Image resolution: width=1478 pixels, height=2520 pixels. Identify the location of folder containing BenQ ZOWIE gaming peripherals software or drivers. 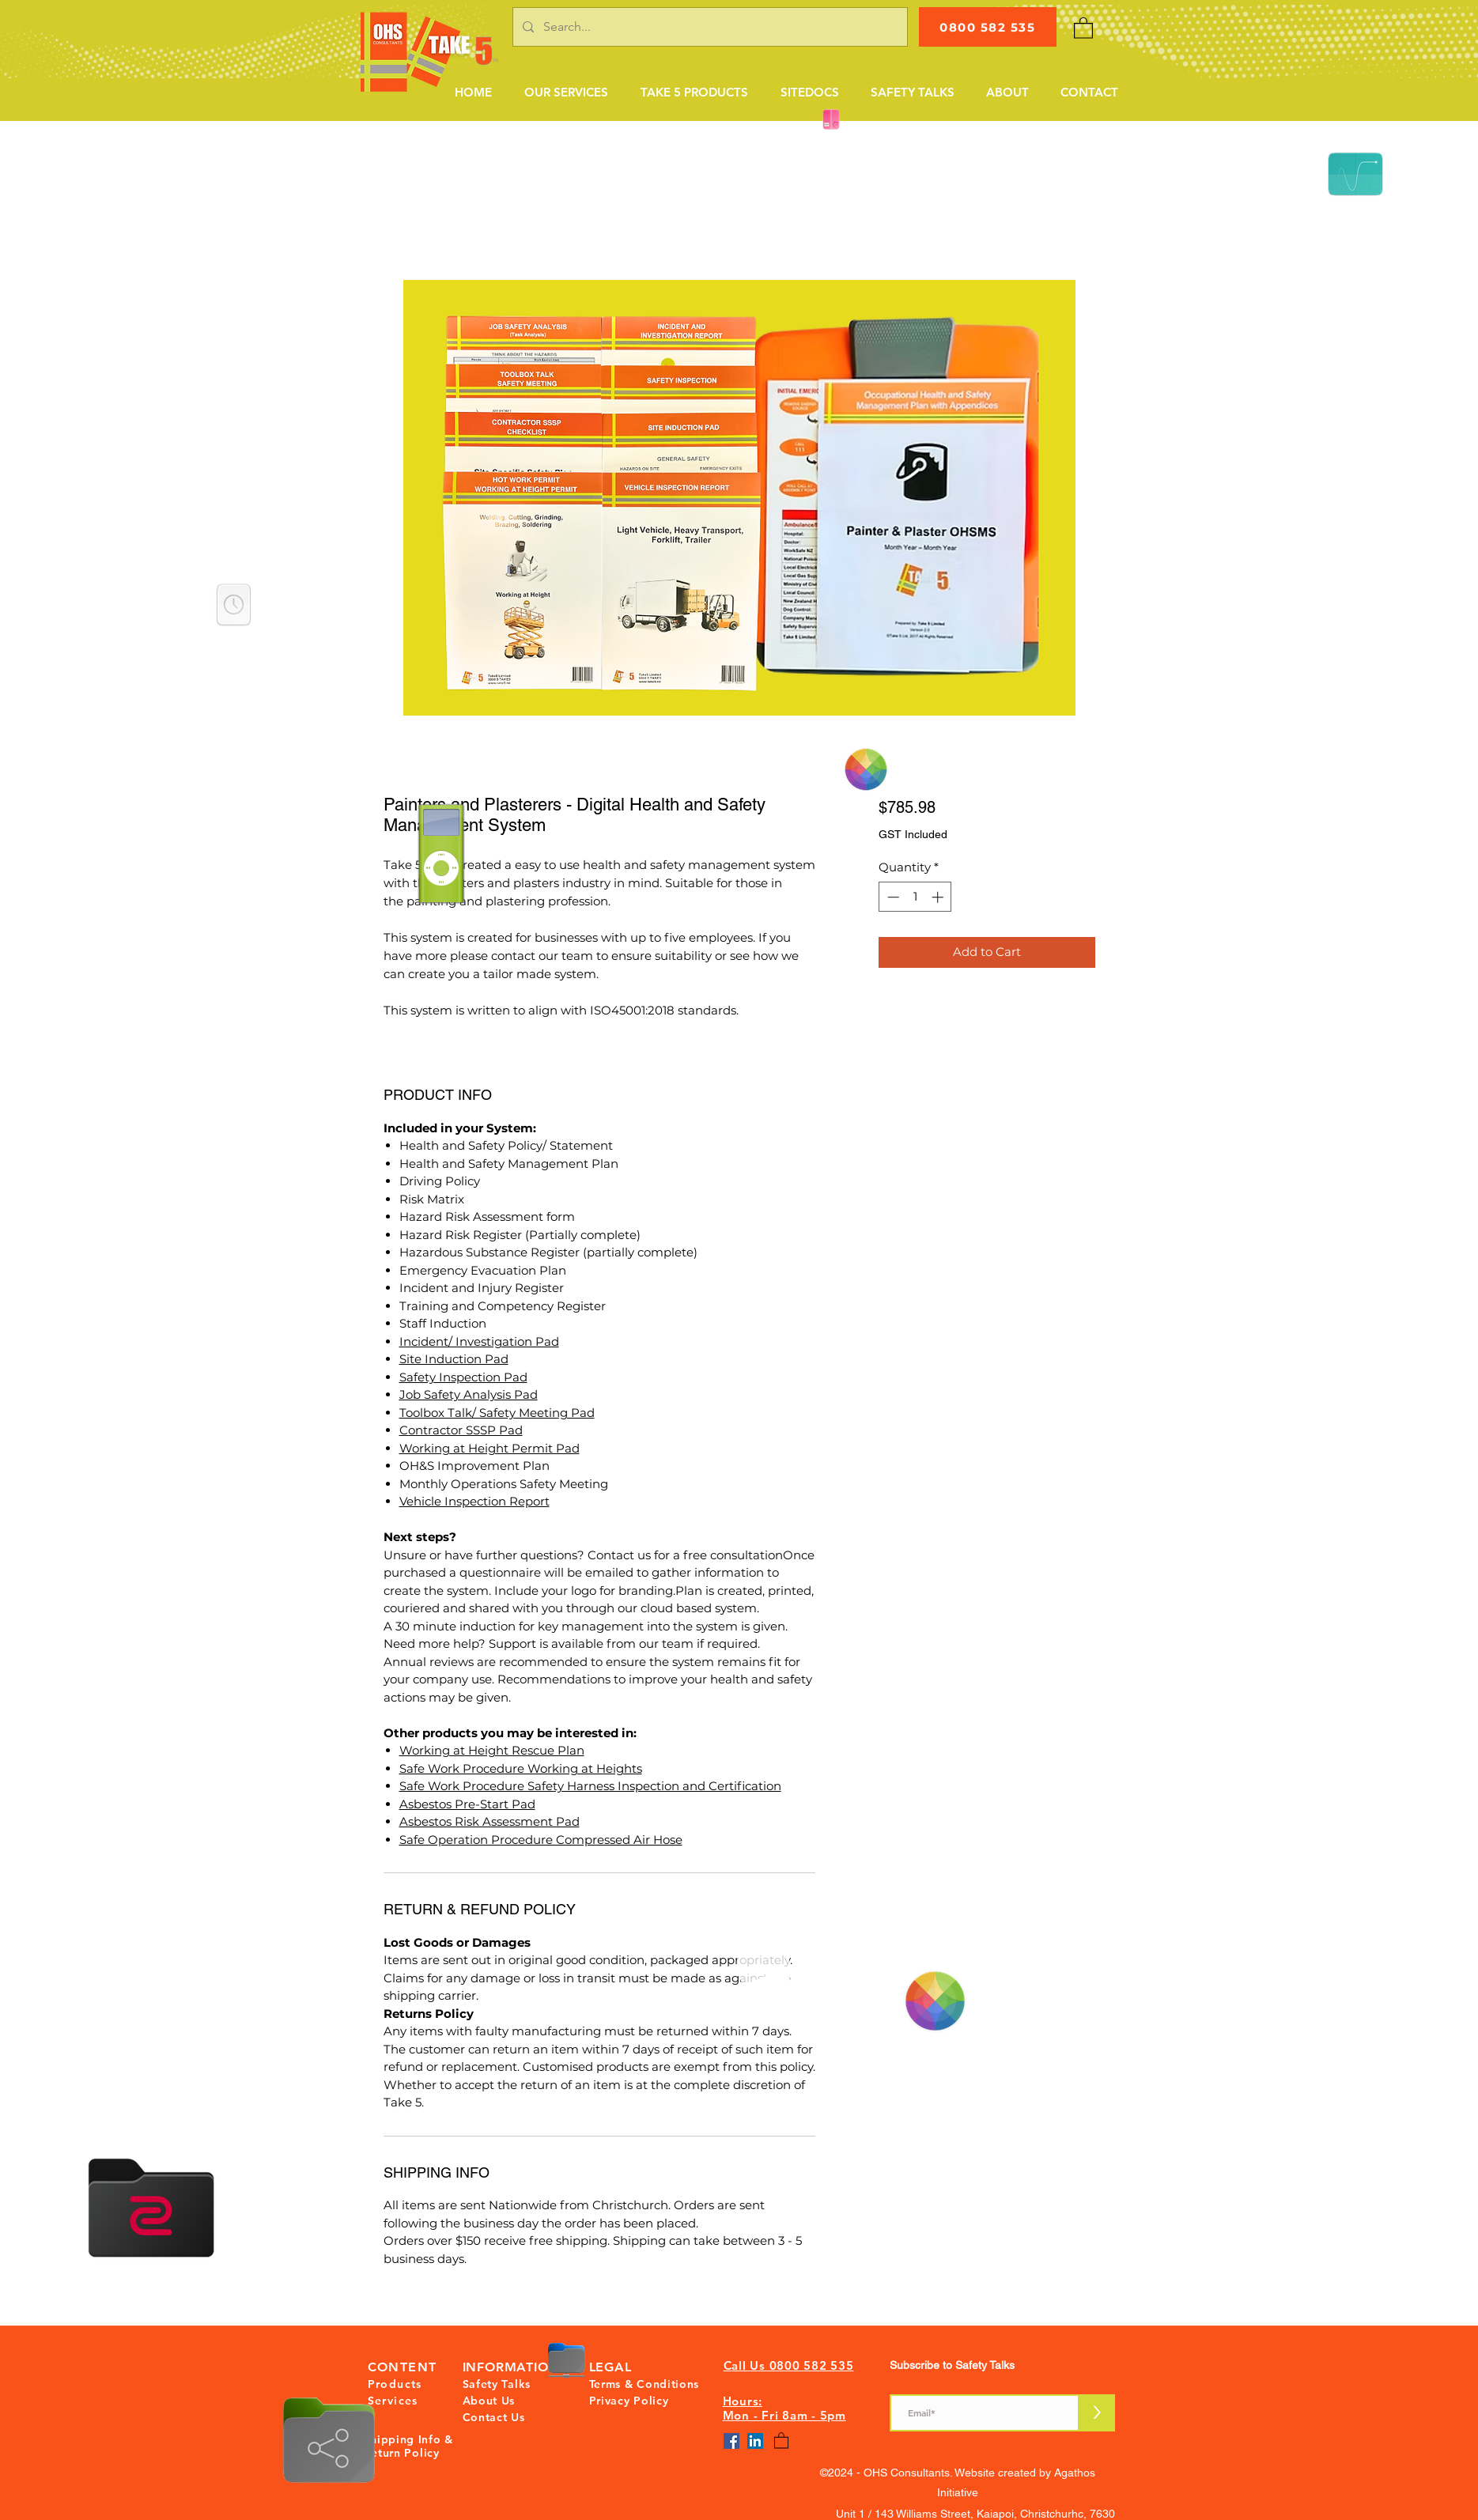
(150, 2211).